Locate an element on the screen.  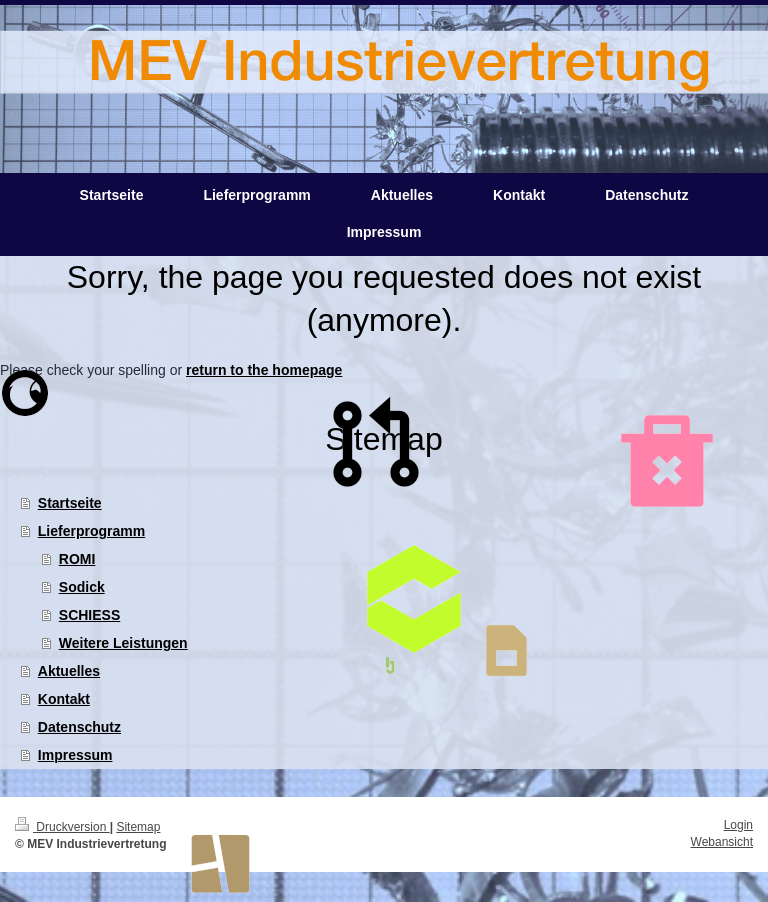
delete selected item is located at coordinates (667, 461).